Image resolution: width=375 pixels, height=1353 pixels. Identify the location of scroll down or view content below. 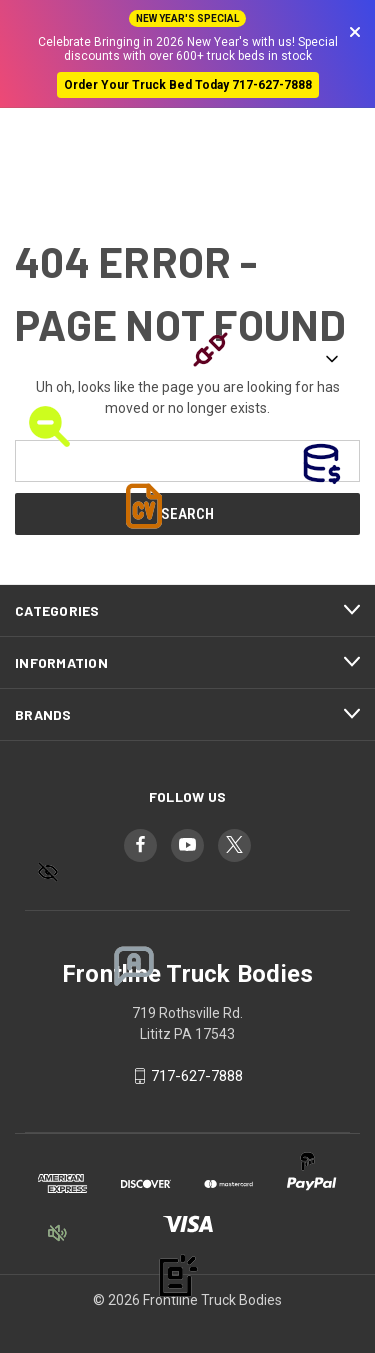
(307, 1161).